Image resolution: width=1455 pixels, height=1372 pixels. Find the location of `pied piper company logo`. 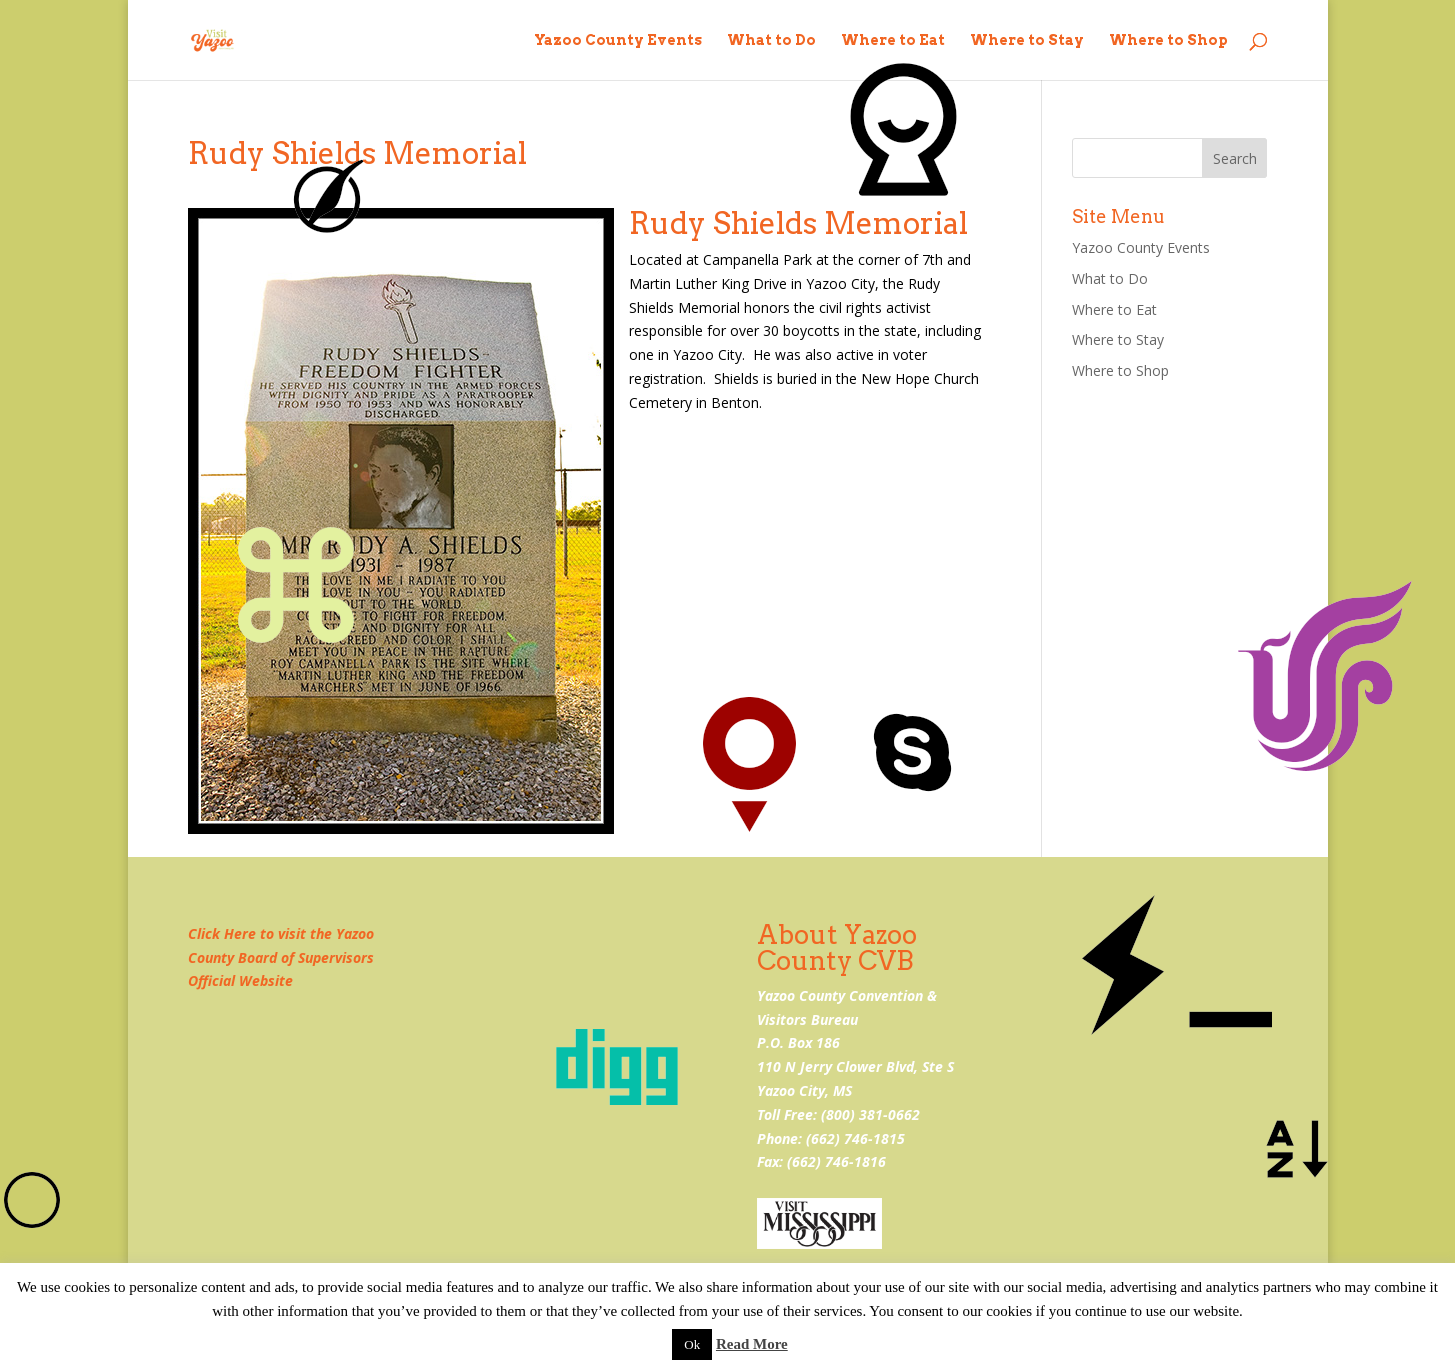

pied piper company logo is located at coordinates (327, 197).